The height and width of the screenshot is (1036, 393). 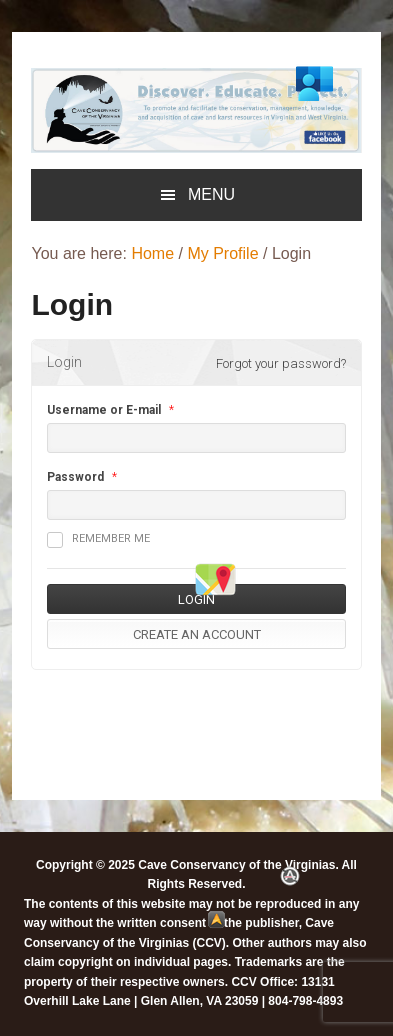 I want to click on check for available software updates, so click(x=290, y=876).